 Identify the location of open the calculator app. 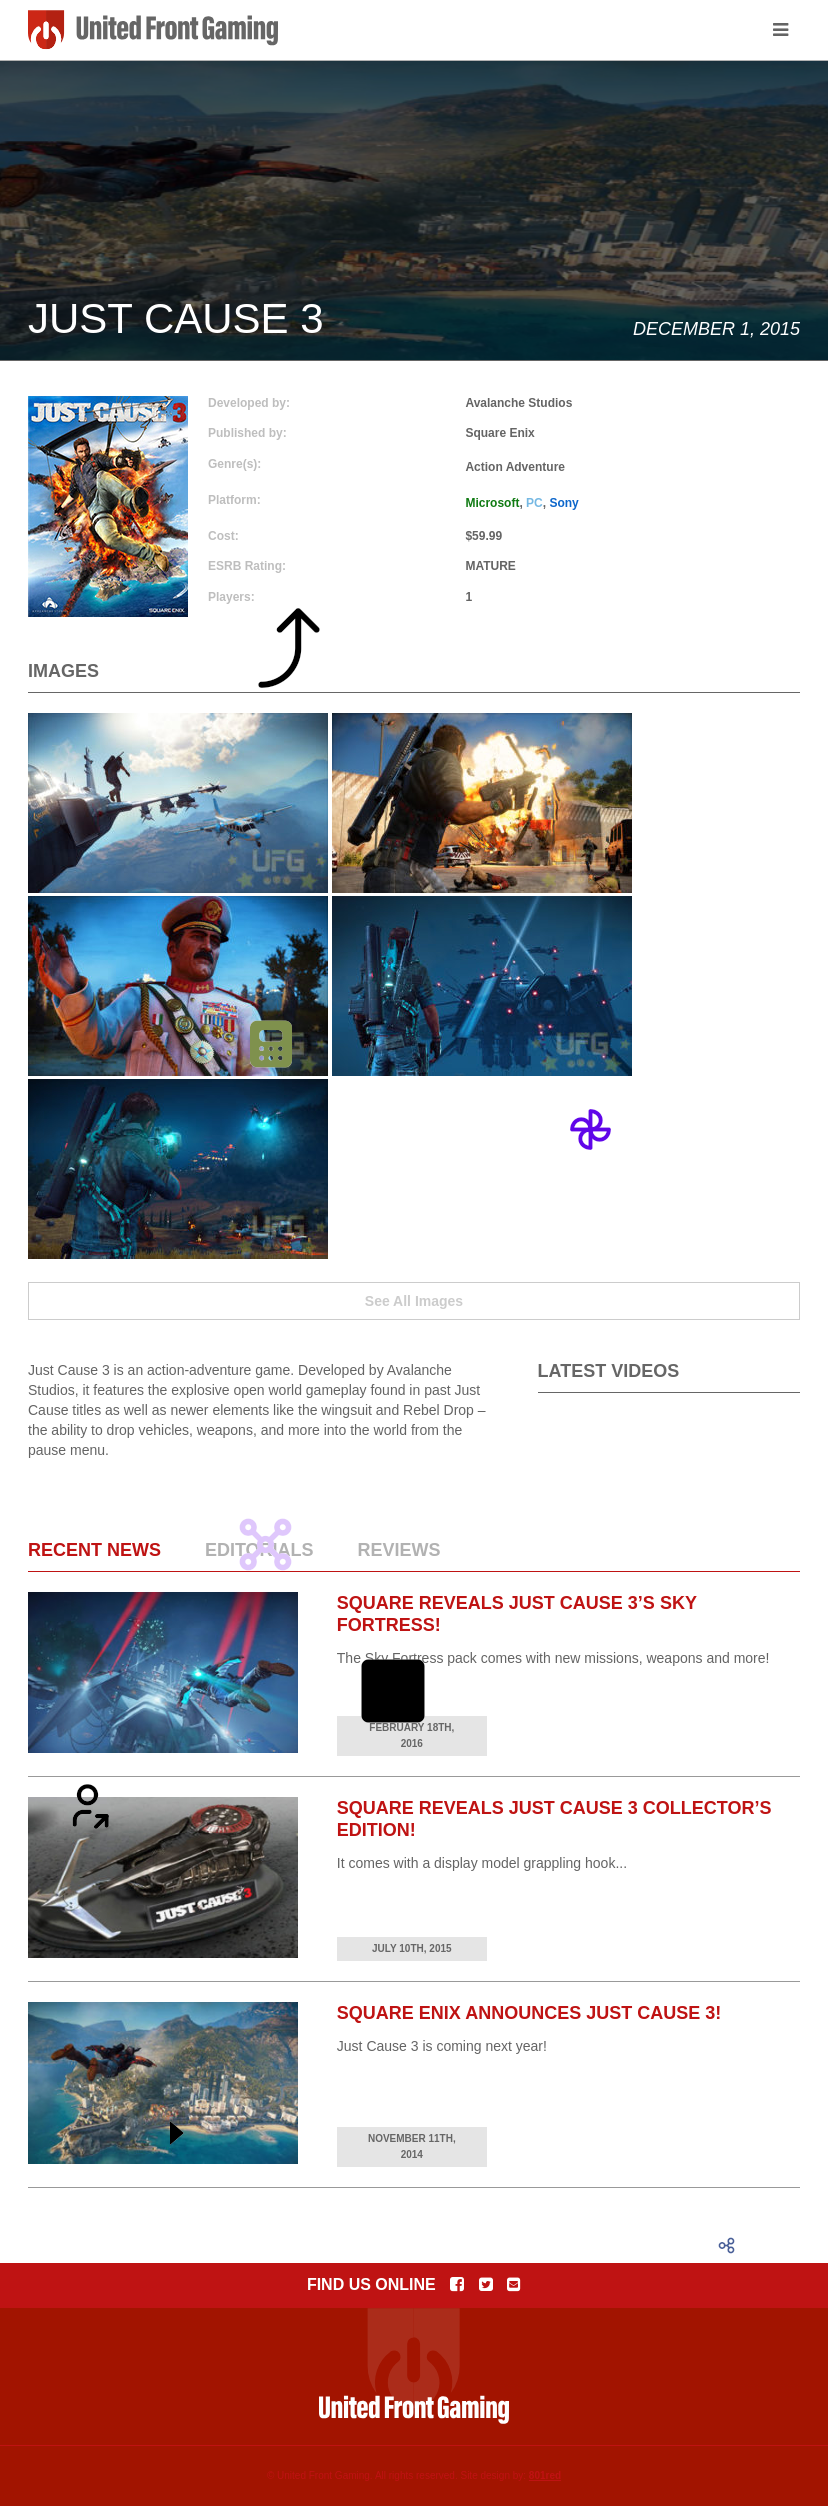
(271, 1044).